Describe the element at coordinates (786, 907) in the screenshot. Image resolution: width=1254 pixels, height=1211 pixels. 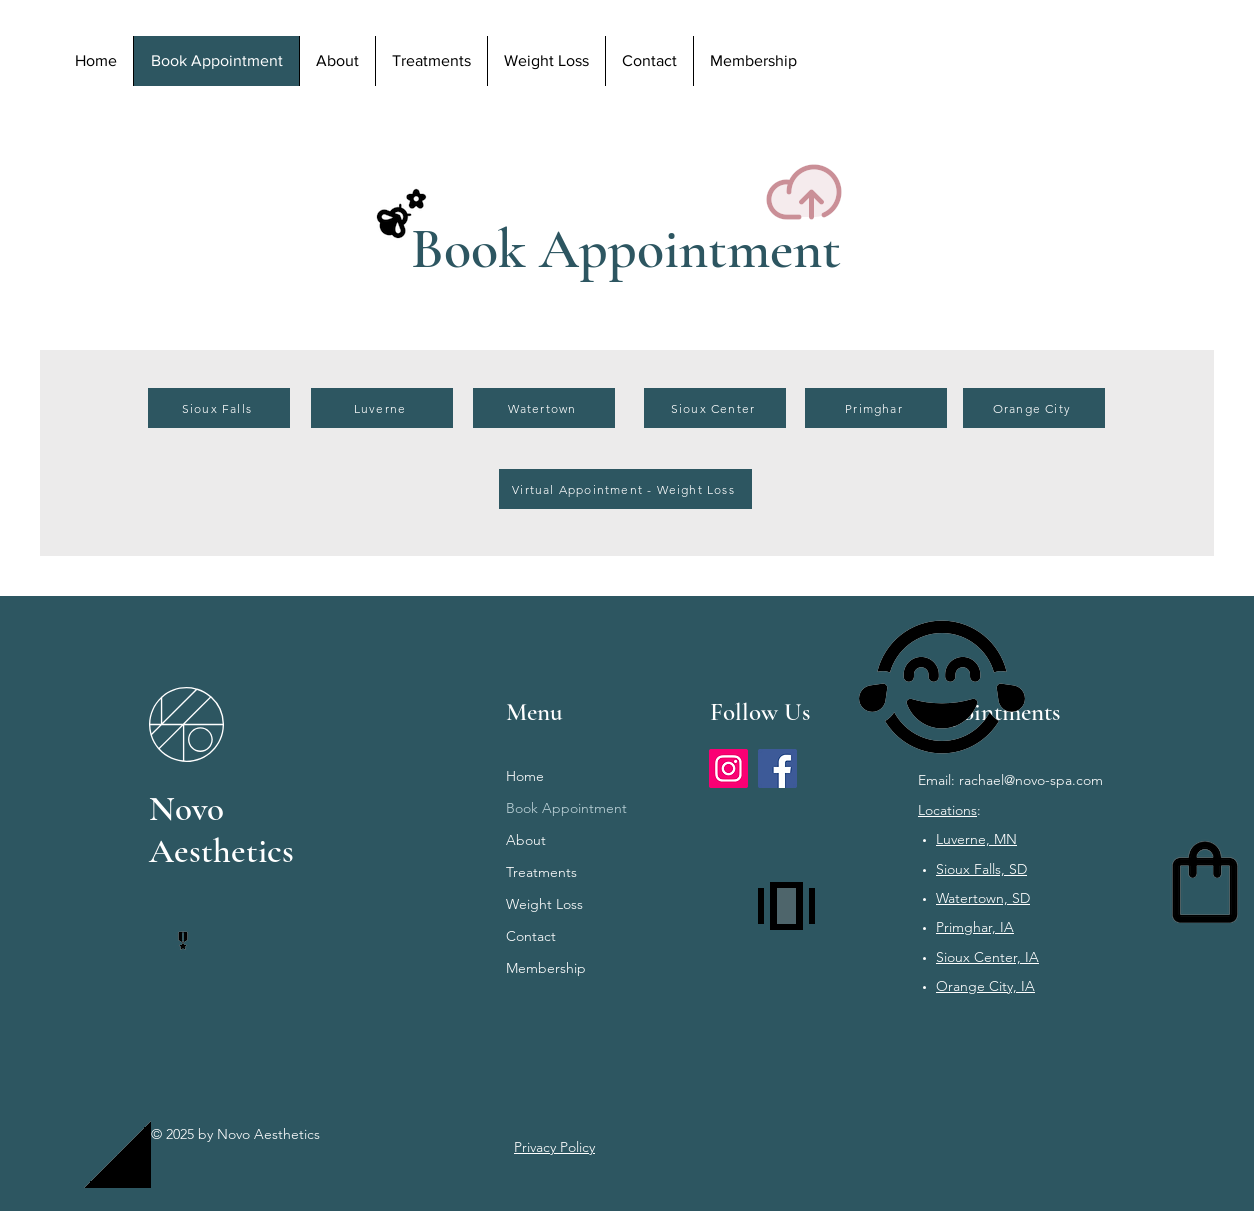
I see `view stories or sequential content` at that location.